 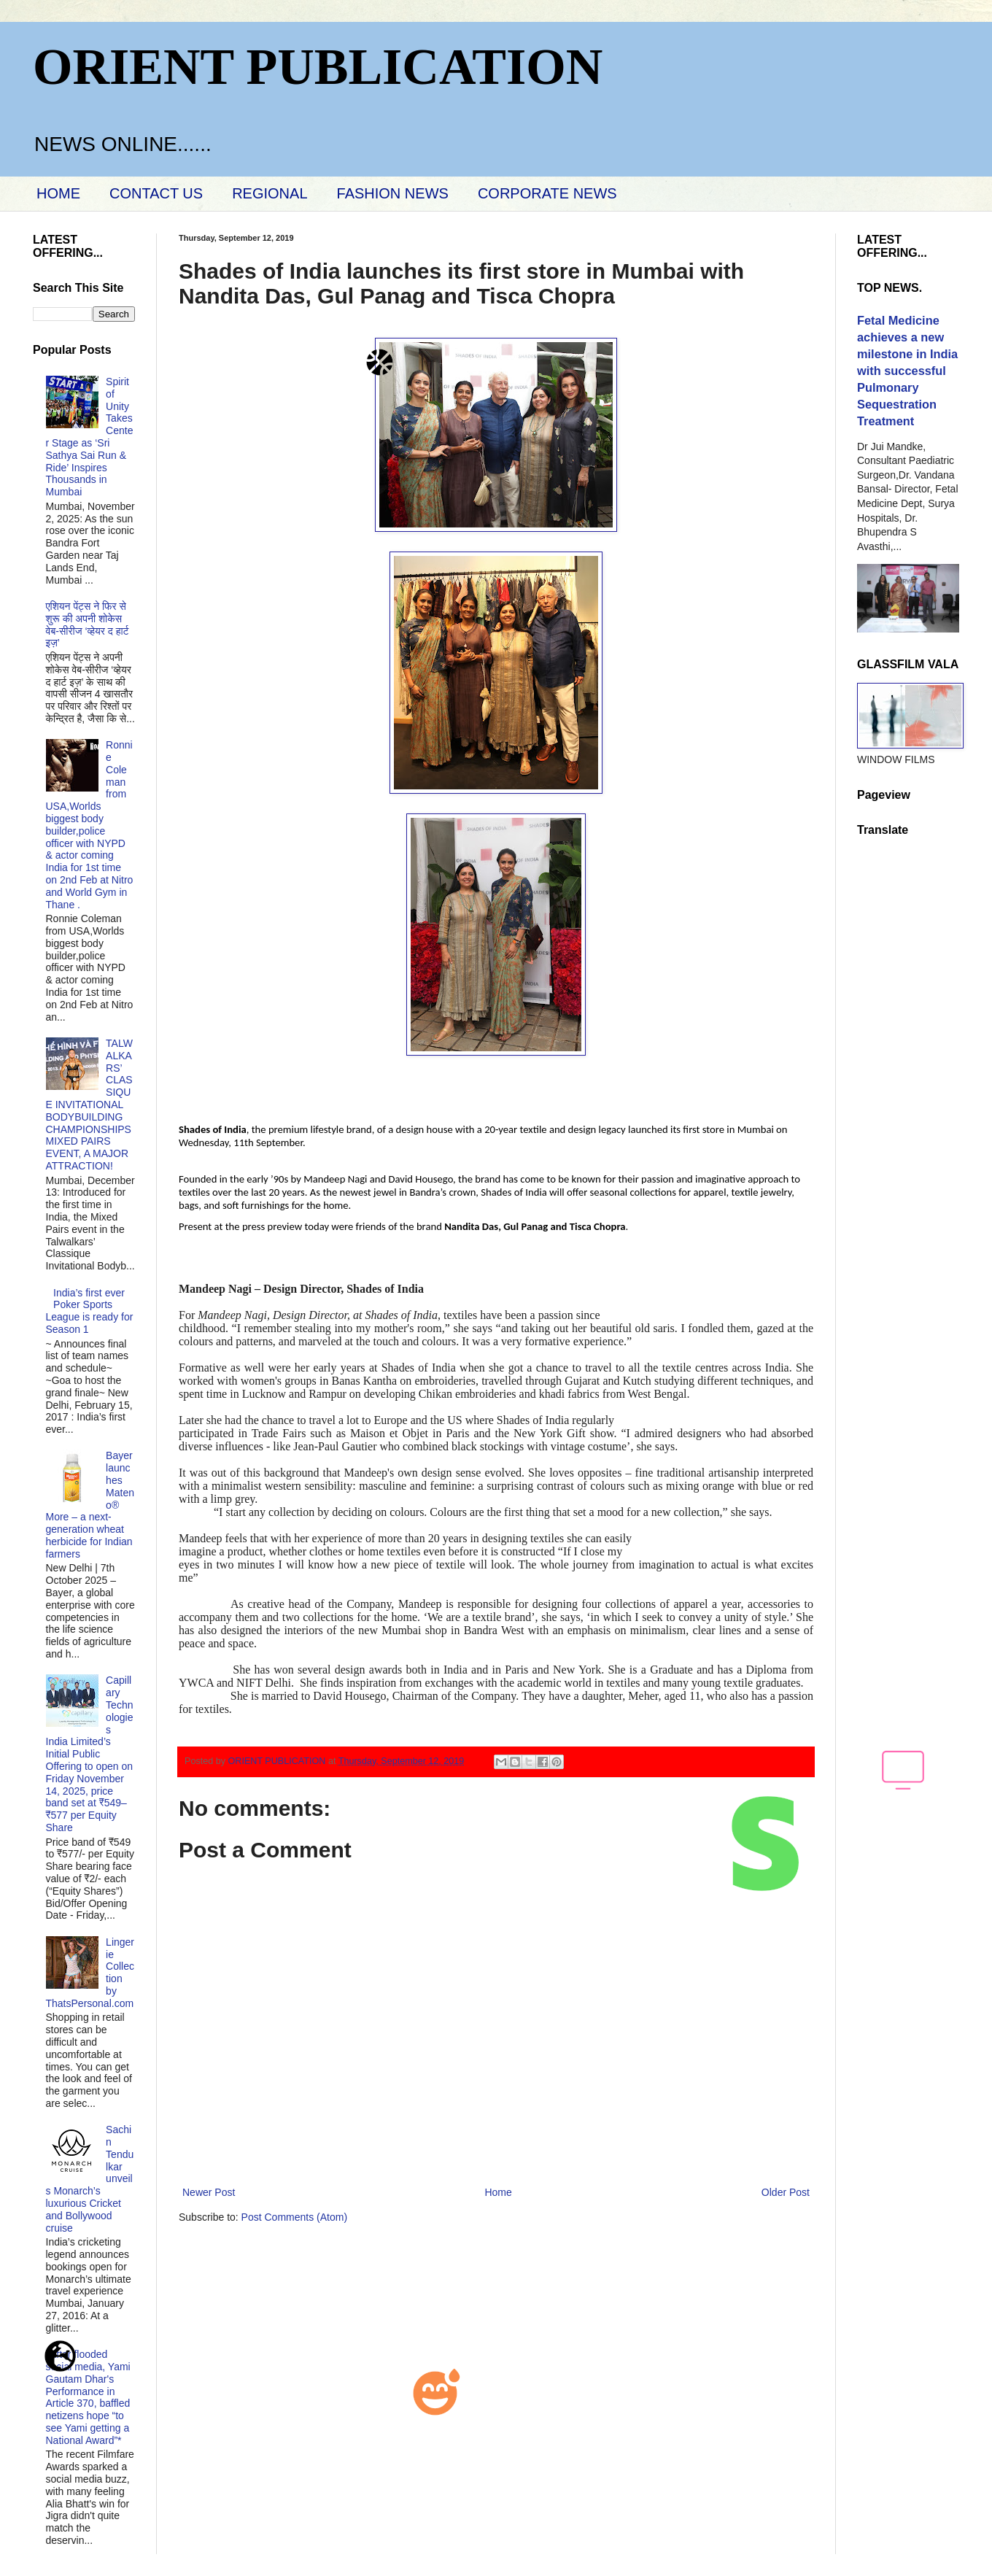 What do you see at coordinates (435, 2393) in the screenshot?
I see `indicates nervous or awkward reaction` at bounding box center [435, 2393].